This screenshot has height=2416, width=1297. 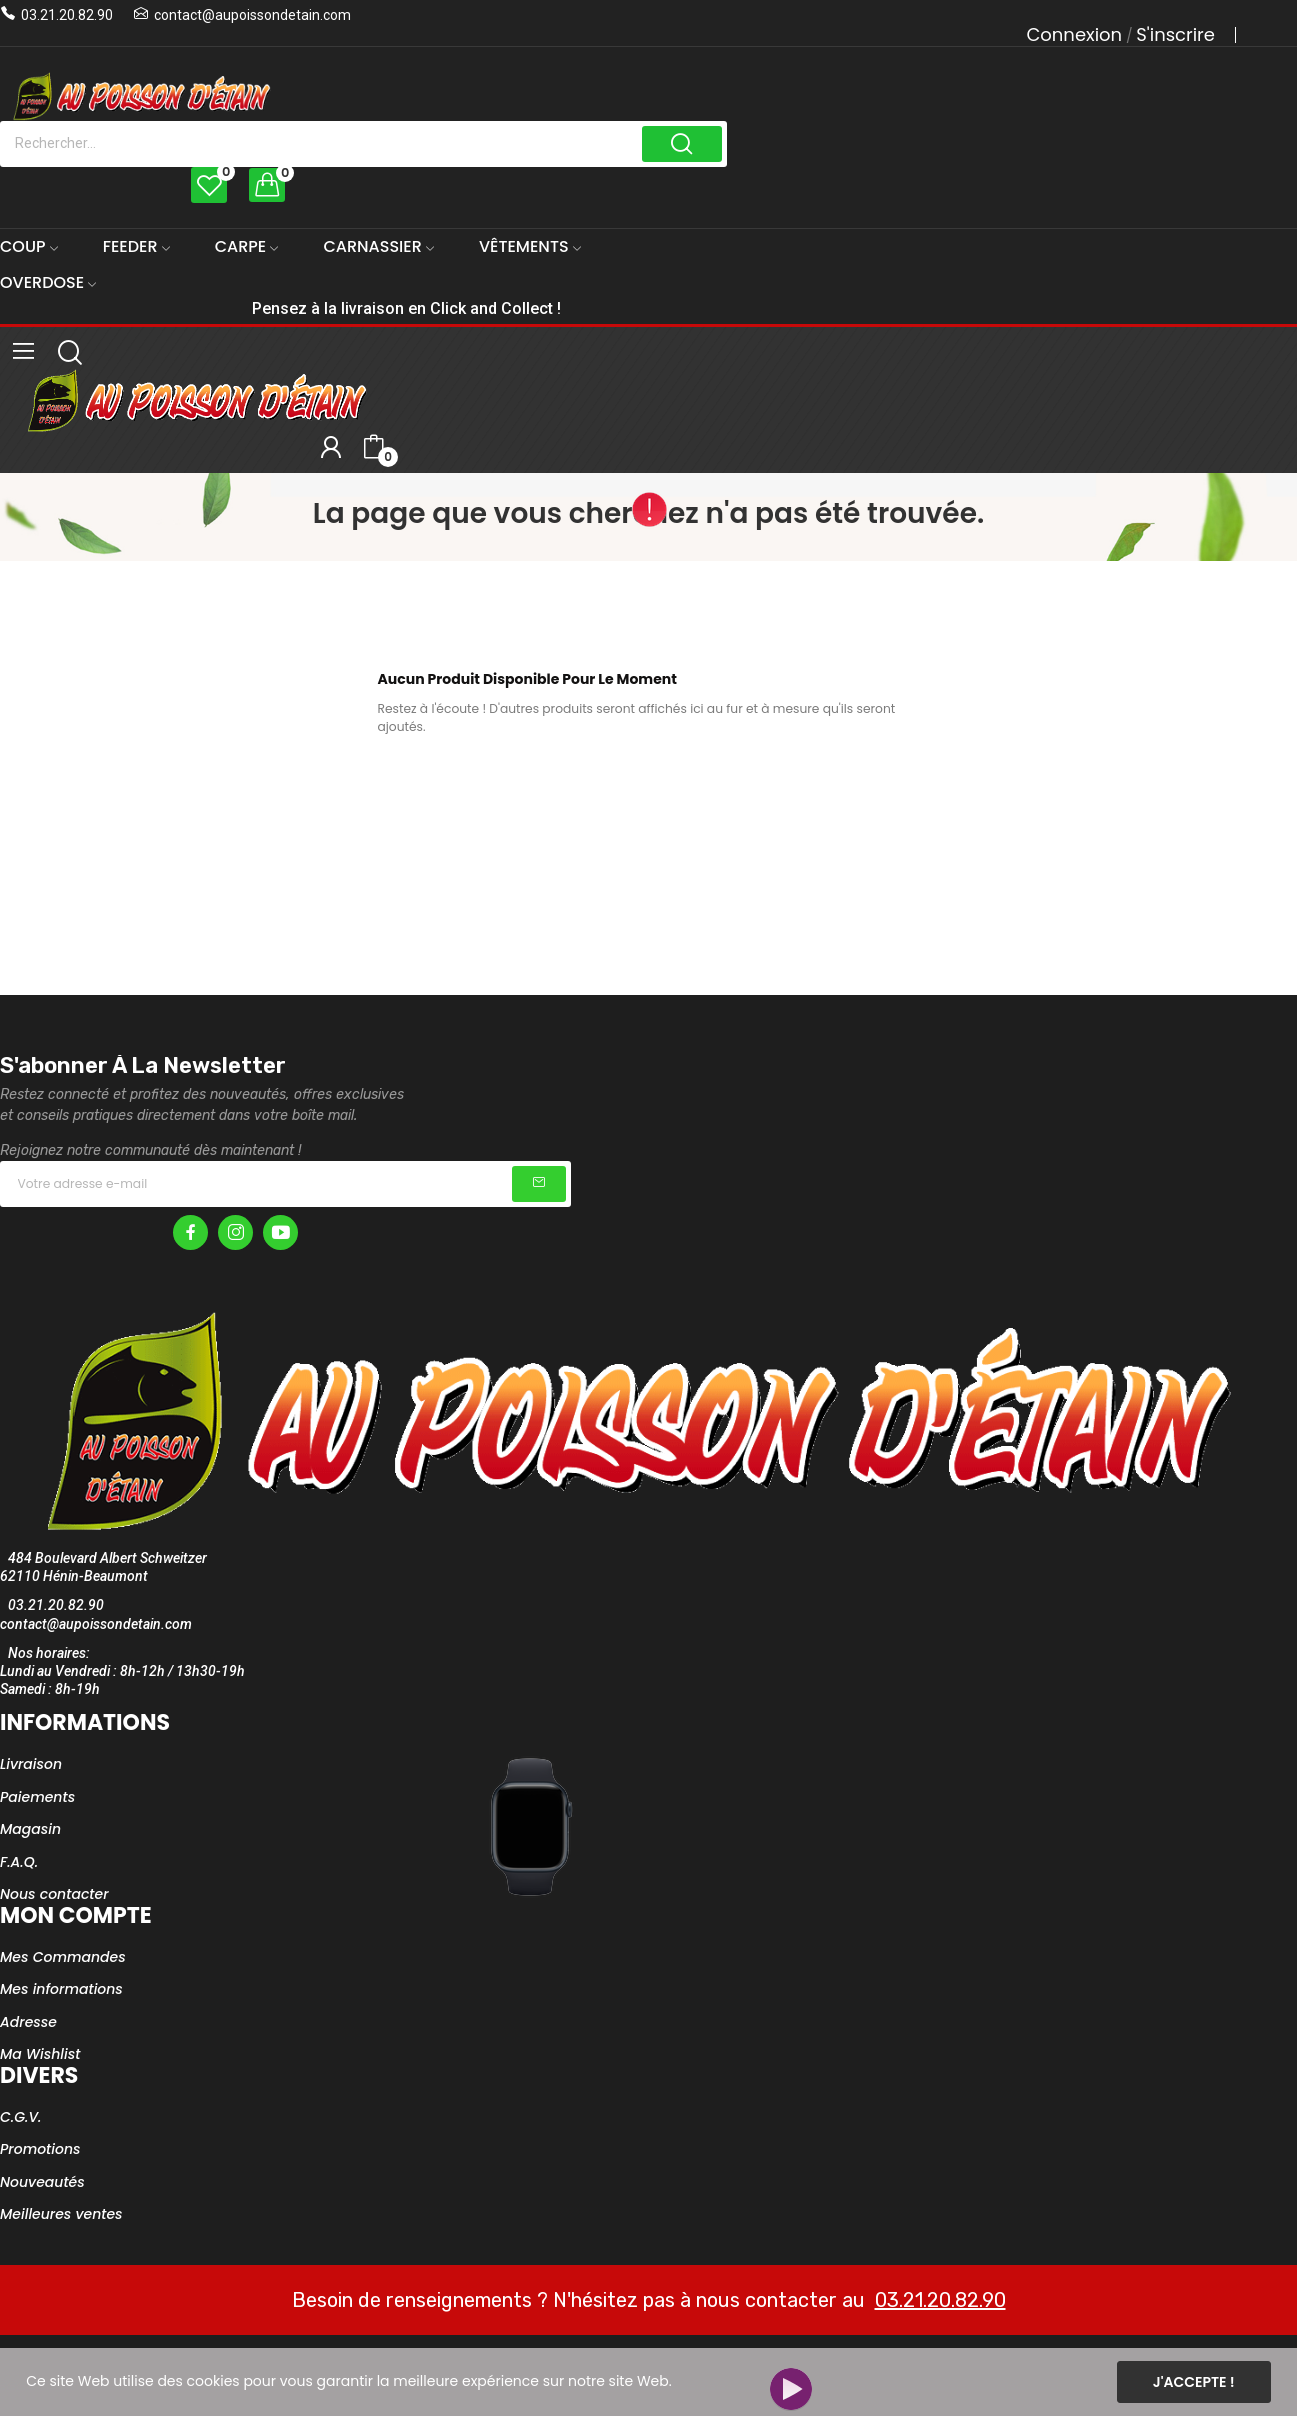 I want to click on apple watch se (2nd generation) device icon, so click(x=530, y=1827).